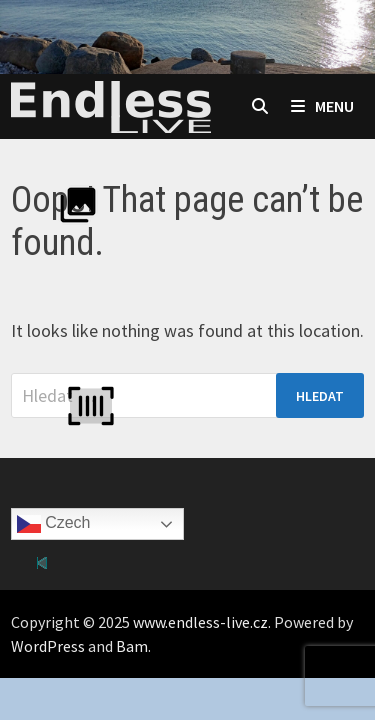 This screenshot has height=720, width=375. Describe the element at coordinates (91, 406) in the screenshot. I see `scan a barcode` at that location.